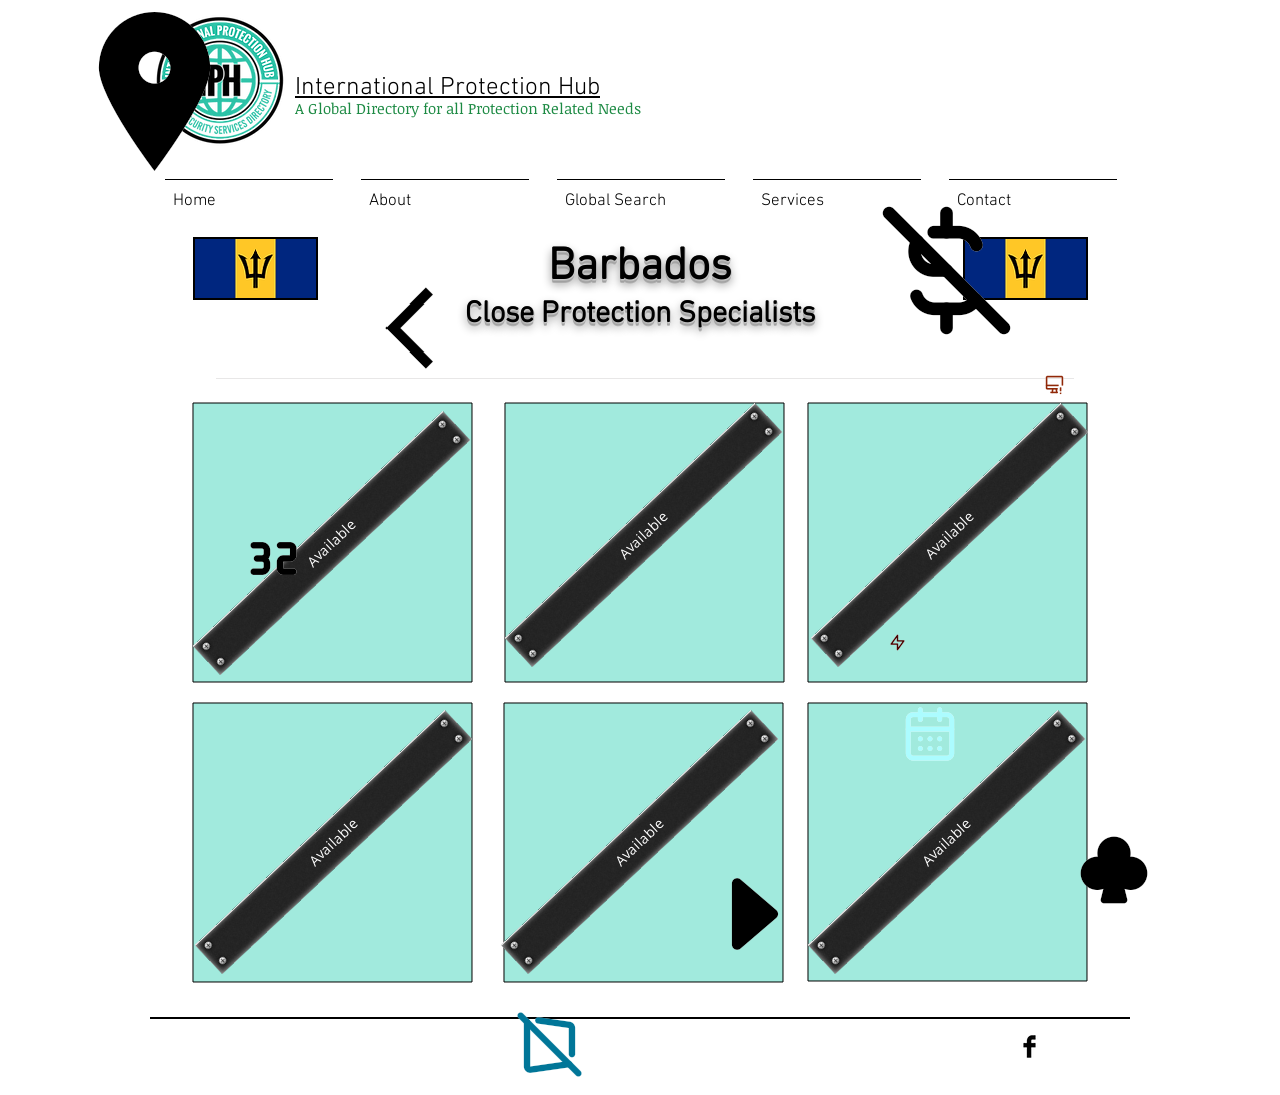 Image resolution: width=1280 pixels, height=1095 pixels. I want to click on view calendar with scheduled events, so click(930, 734).